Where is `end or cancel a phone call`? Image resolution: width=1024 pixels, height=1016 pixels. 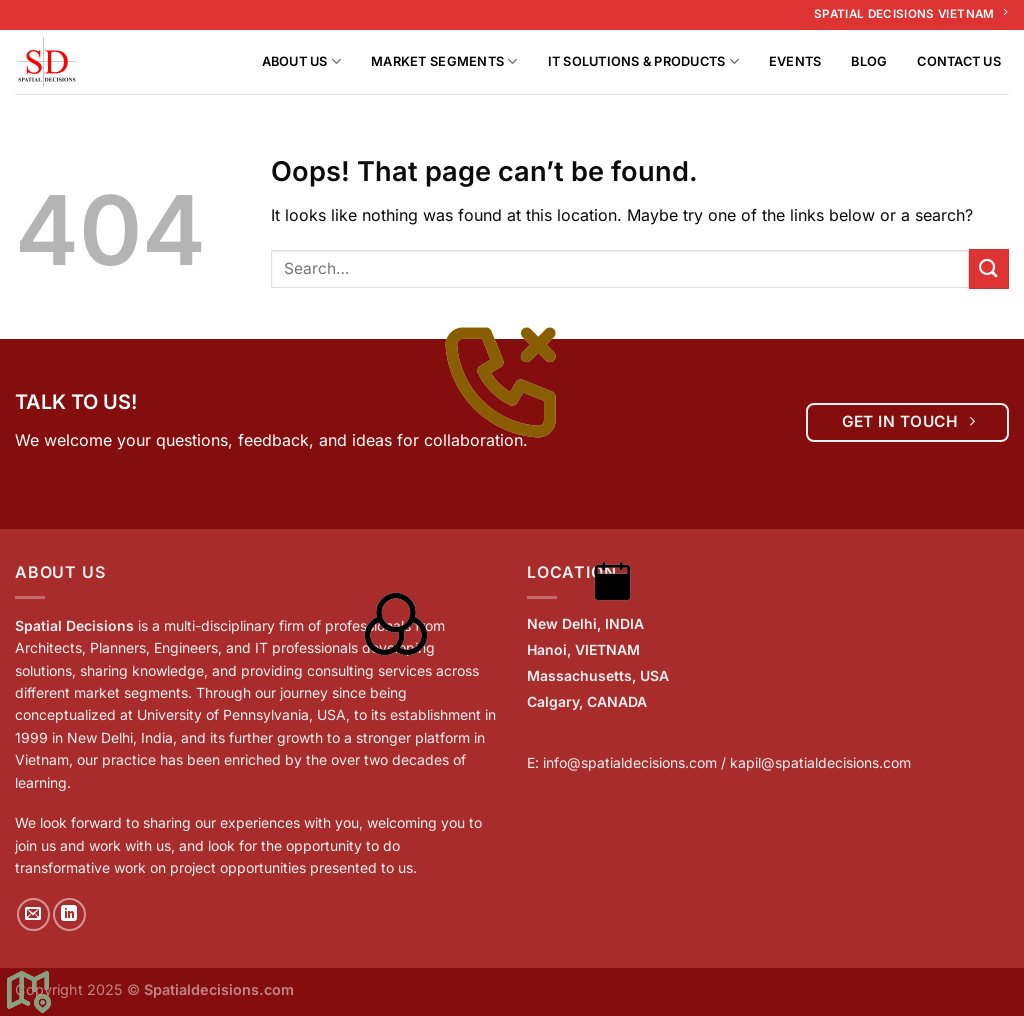 end or cancel a phone call is located at coordinates (503, 379).